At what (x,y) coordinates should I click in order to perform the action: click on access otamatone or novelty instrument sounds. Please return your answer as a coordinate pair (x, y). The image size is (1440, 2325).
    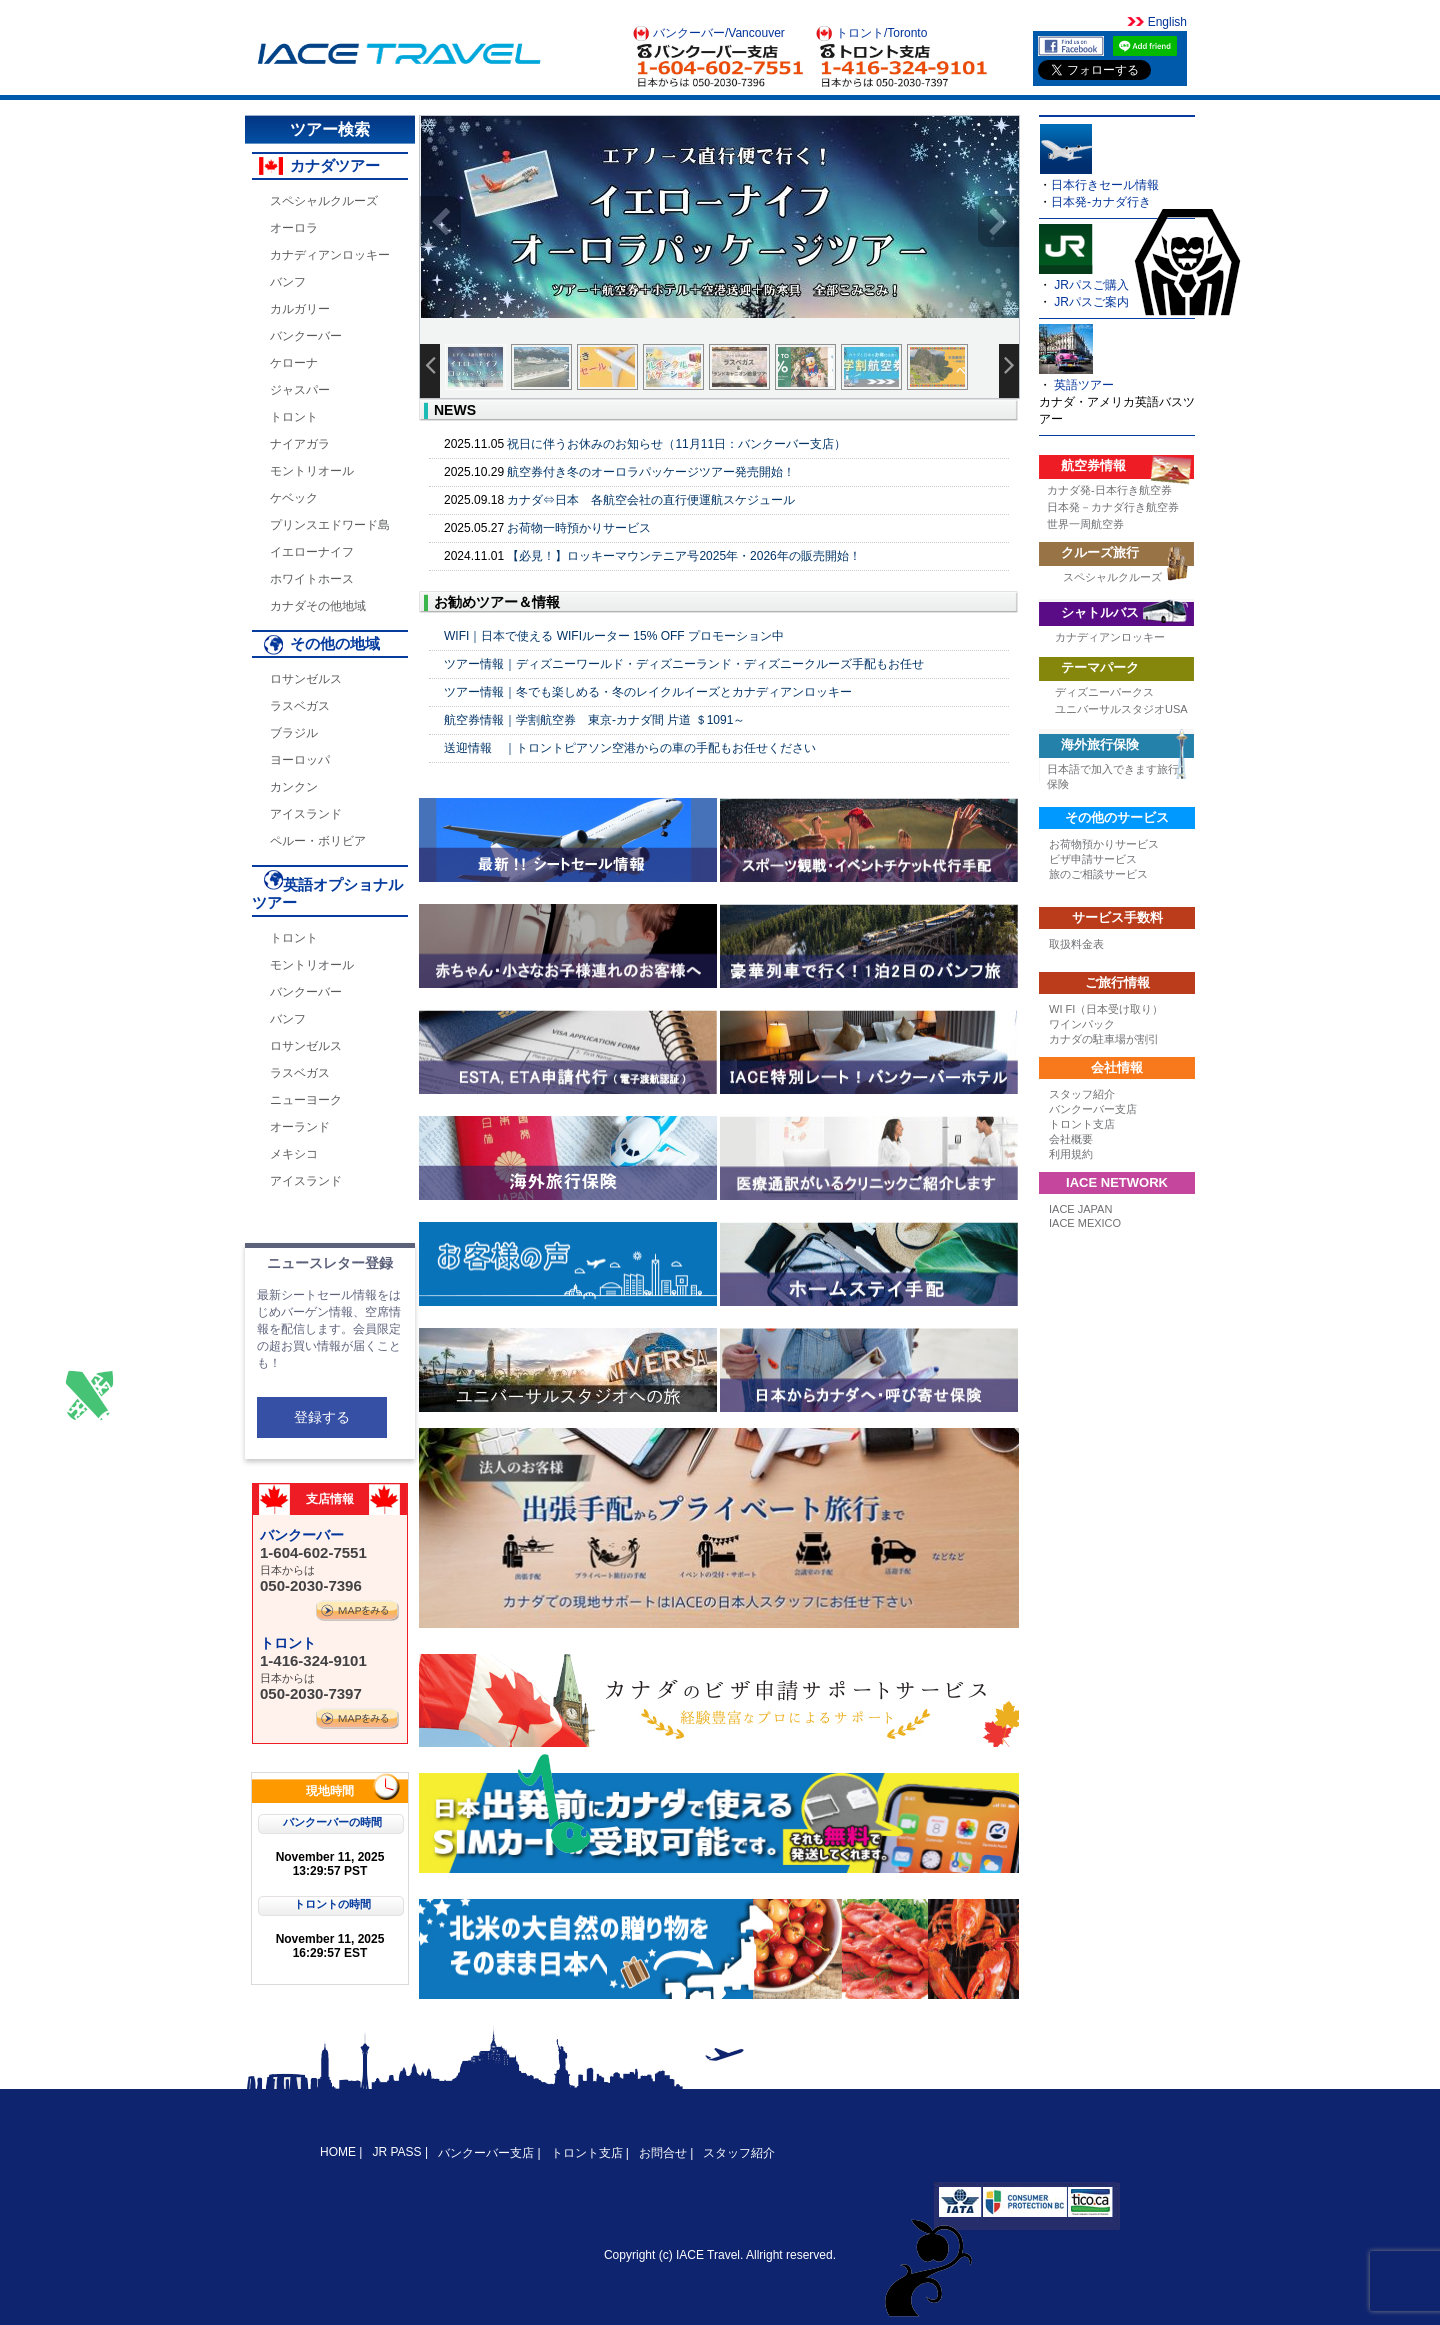
    Looking at the image, I should click on (556, 1803).